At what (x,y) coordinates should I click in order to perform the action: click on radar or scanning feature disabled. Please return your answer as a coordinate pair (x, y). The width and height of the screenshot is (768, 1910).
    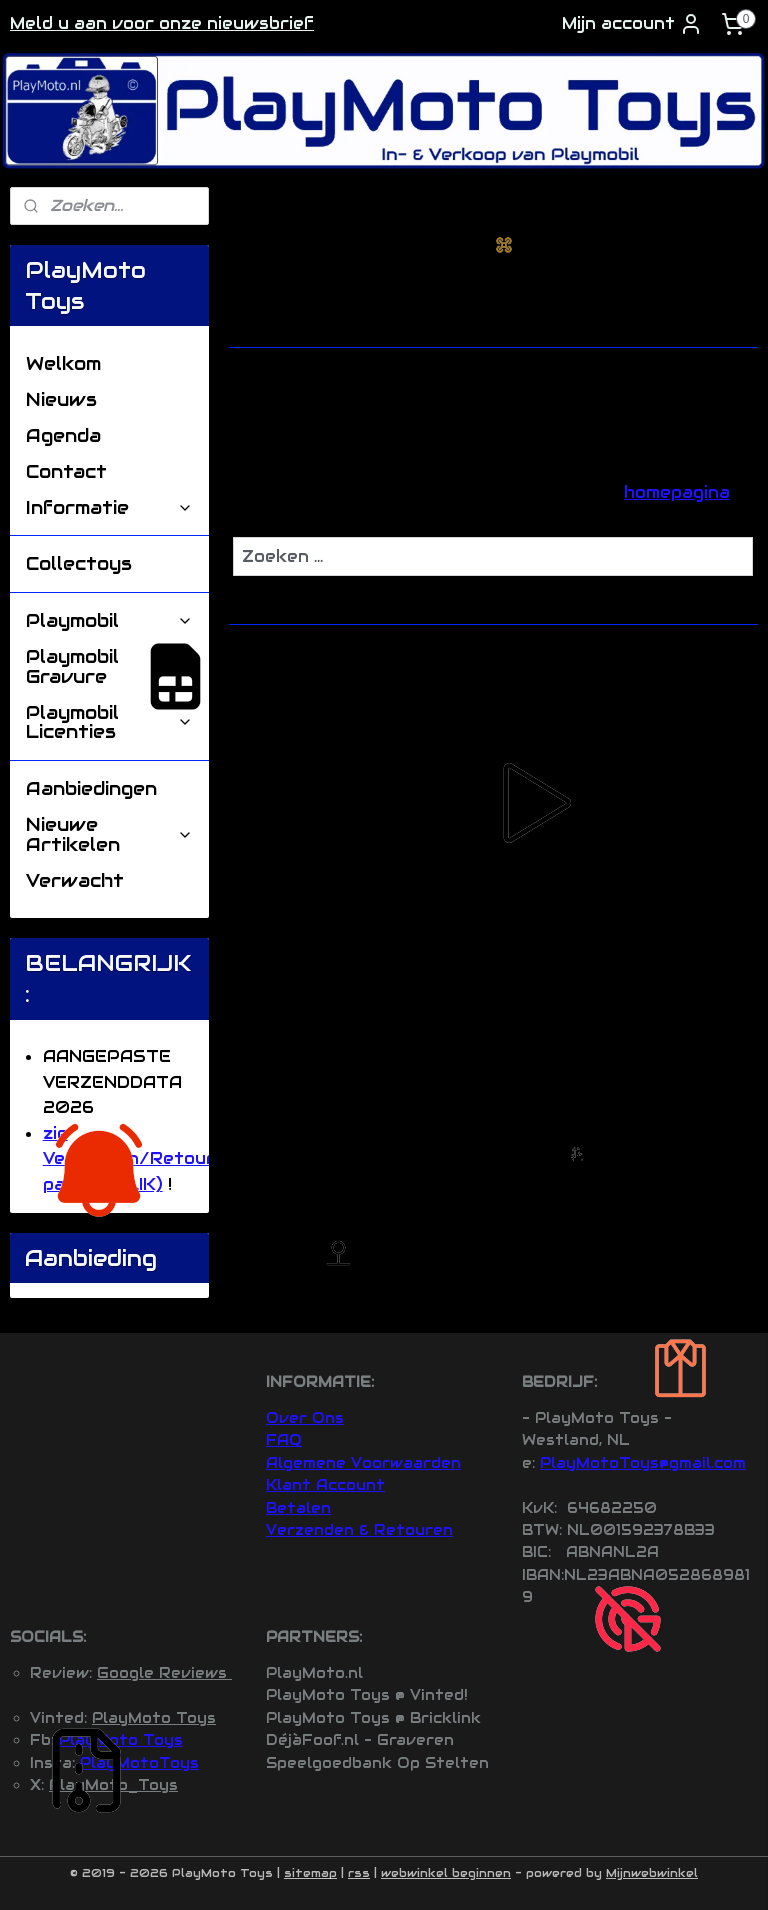
    Looking at the image, I should click on (628, 1619).